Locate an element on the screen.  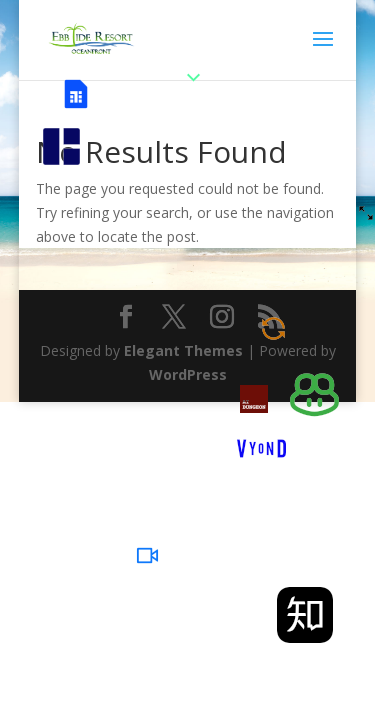
switch to grid layout view is located at coordinates (61, 146).